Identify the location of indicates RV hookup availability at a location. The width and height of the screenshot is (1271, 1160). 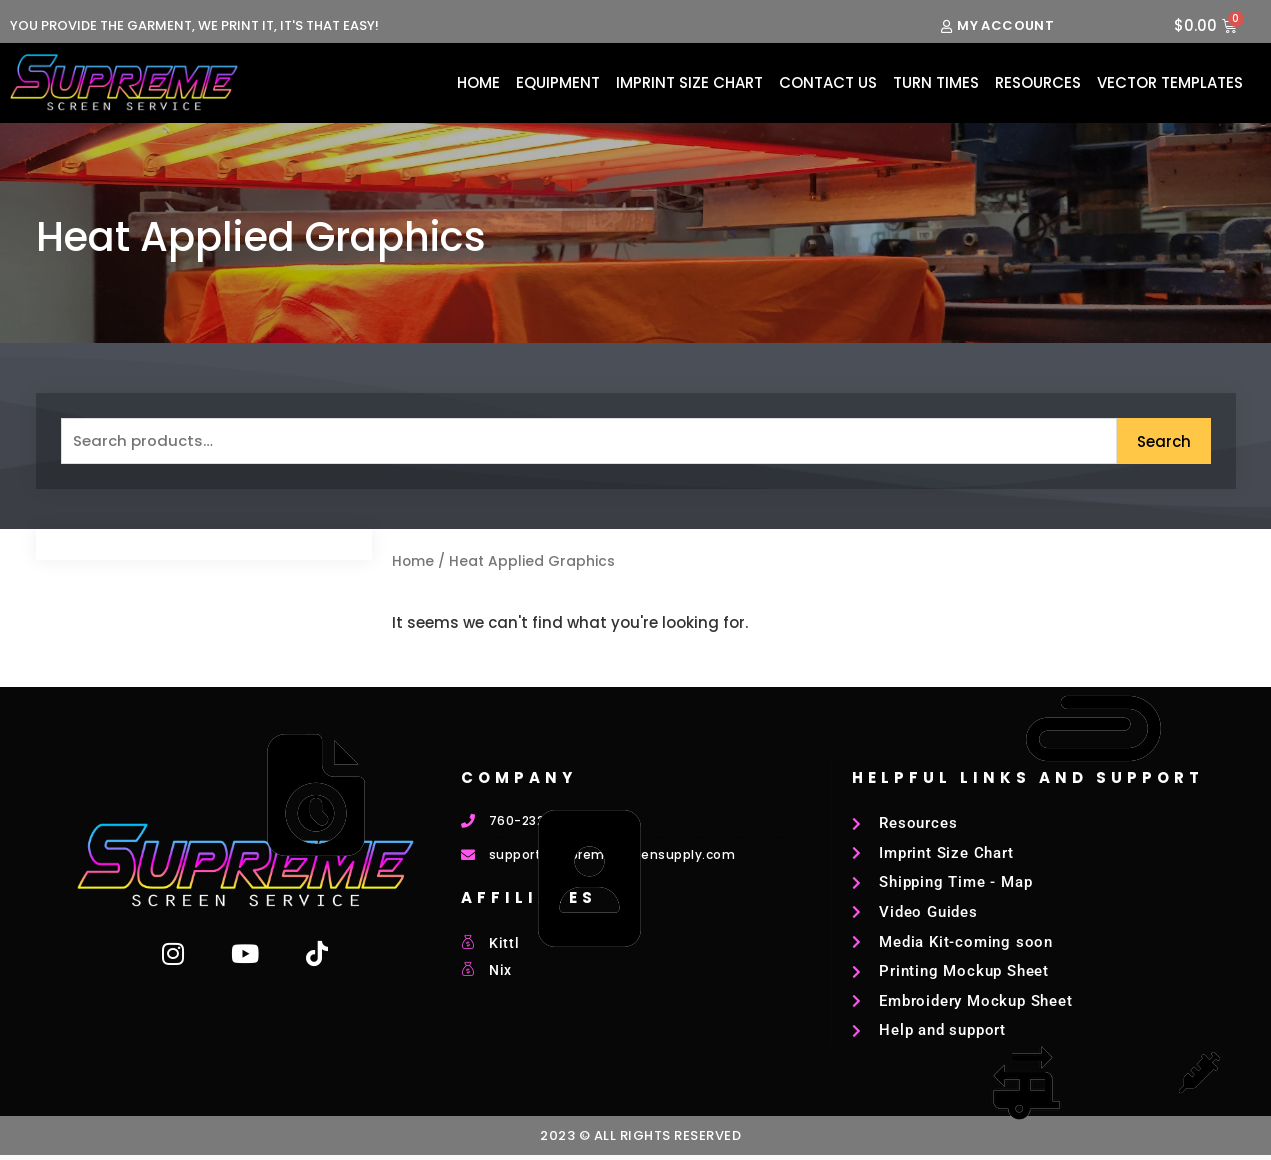
(1023, 1083).